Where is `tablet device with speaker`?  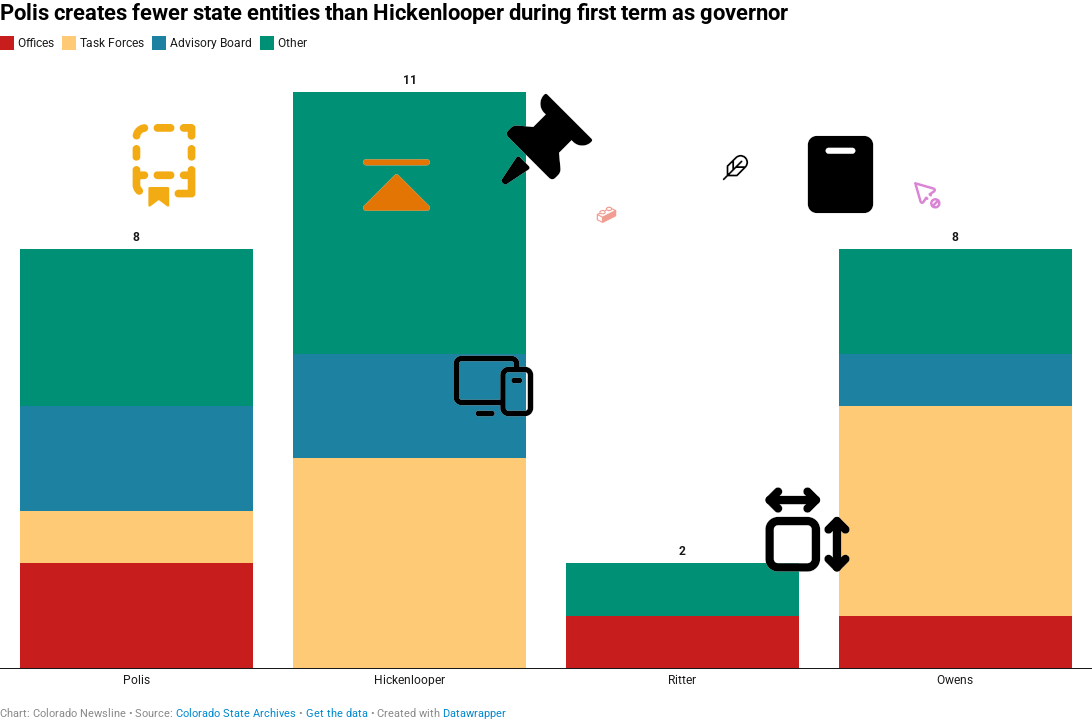
tablet device with speaker is located at coordinates (840, 174).